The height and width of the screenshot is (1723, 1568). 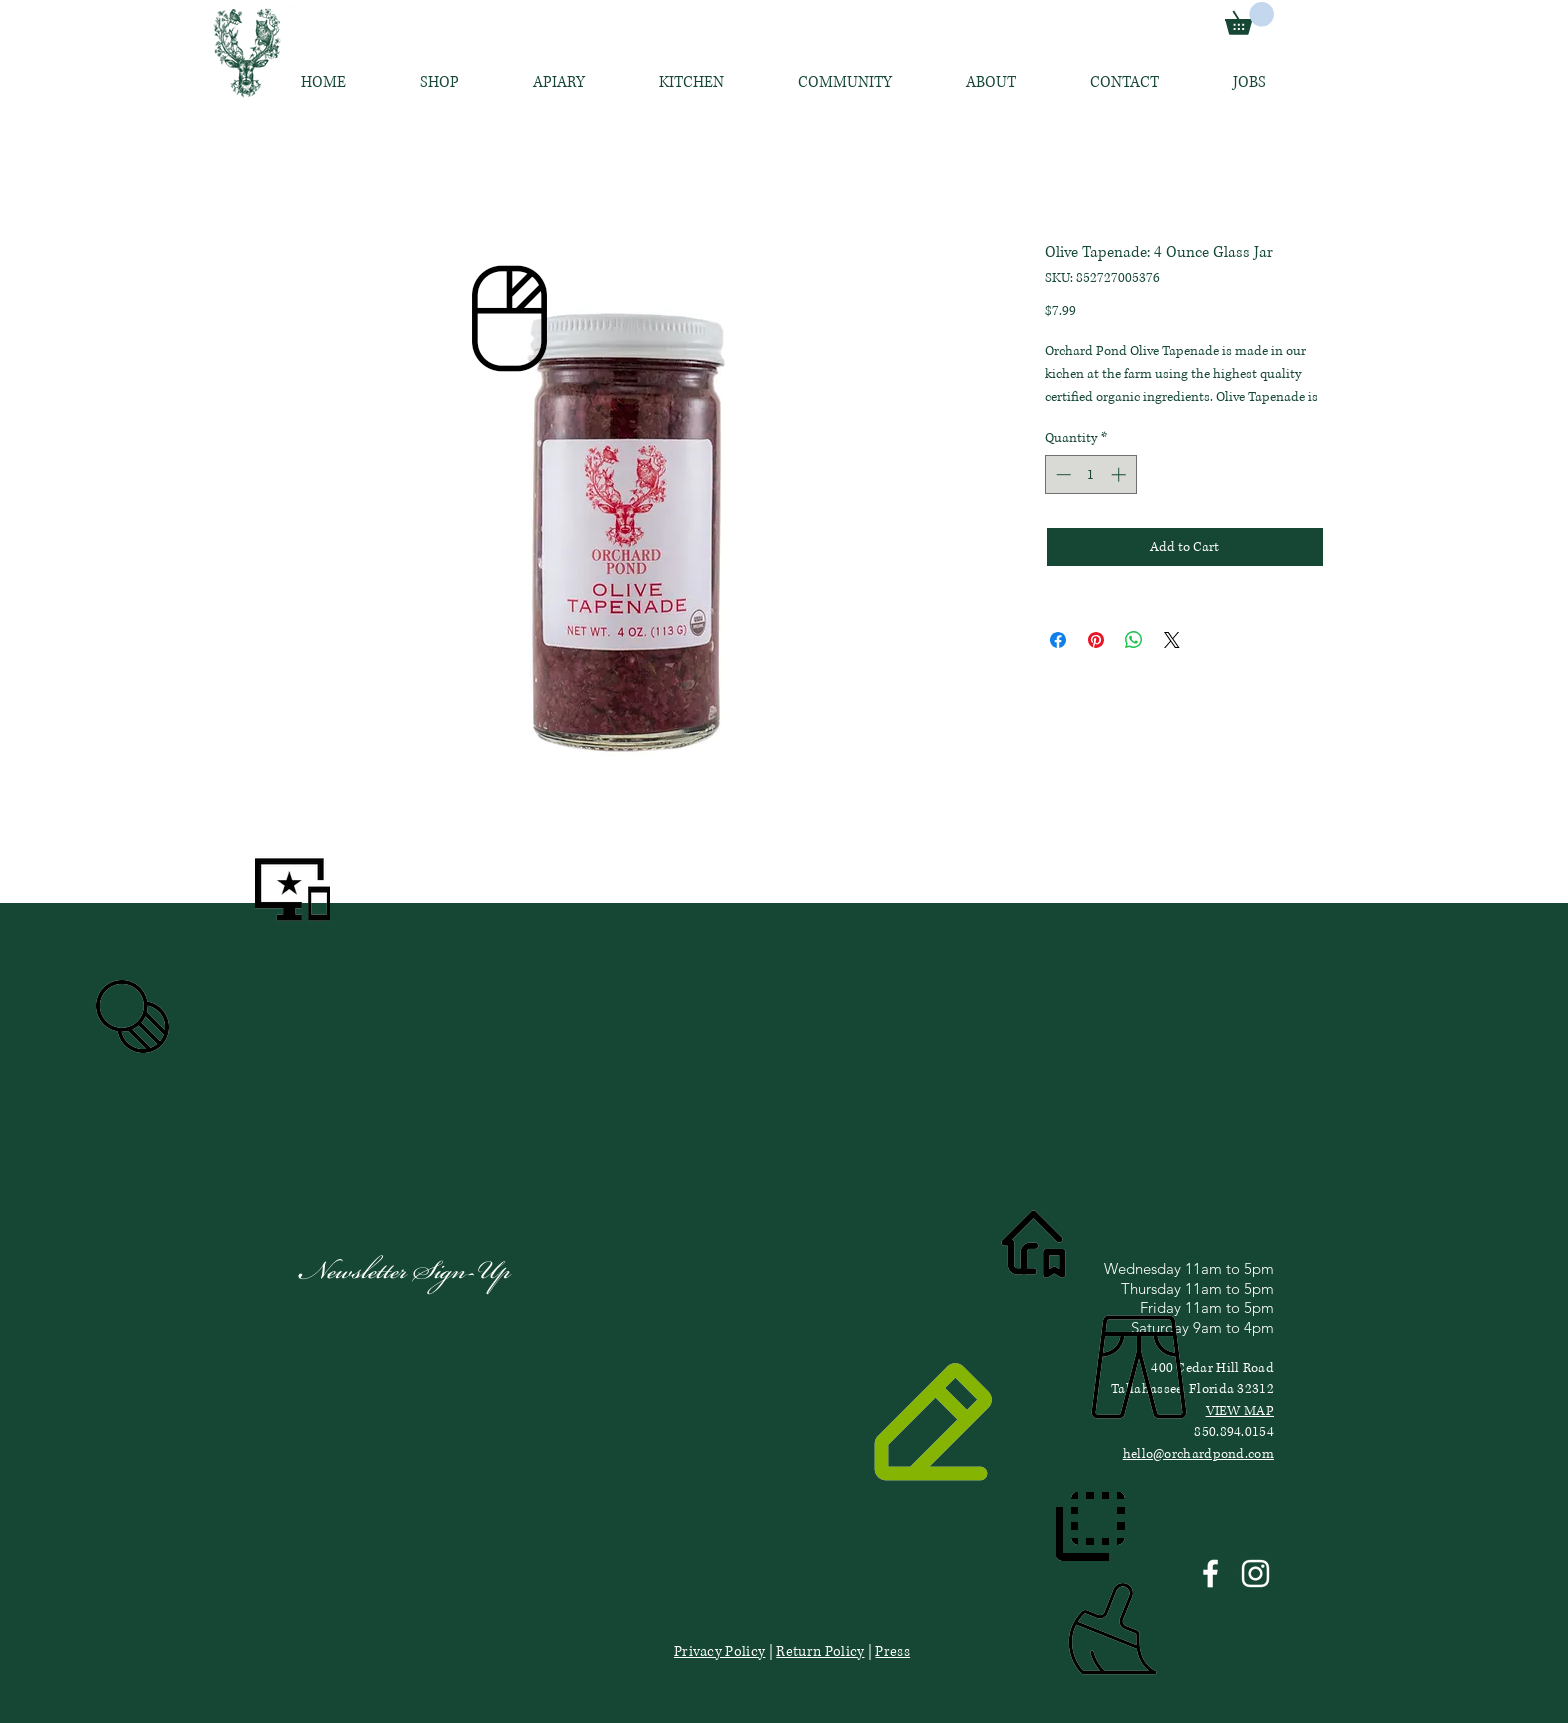 I want to click on clear or clean up data, so click(x=1111, y=1632).